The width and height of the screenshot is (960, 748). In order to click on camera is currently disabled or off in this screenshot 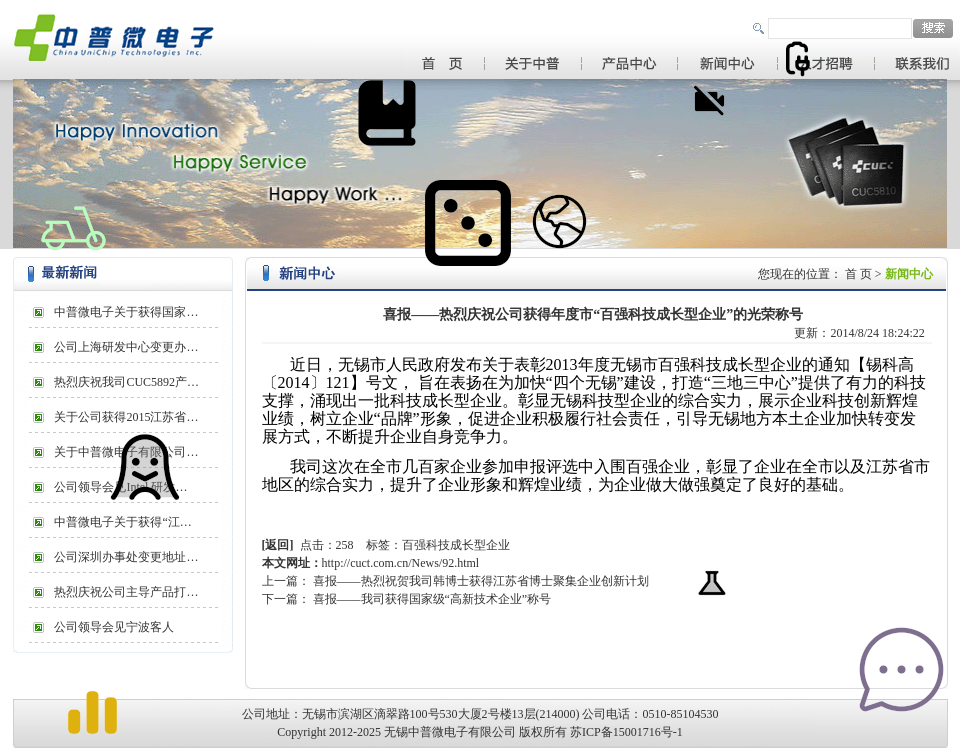, I will do `click(709, 101)`.